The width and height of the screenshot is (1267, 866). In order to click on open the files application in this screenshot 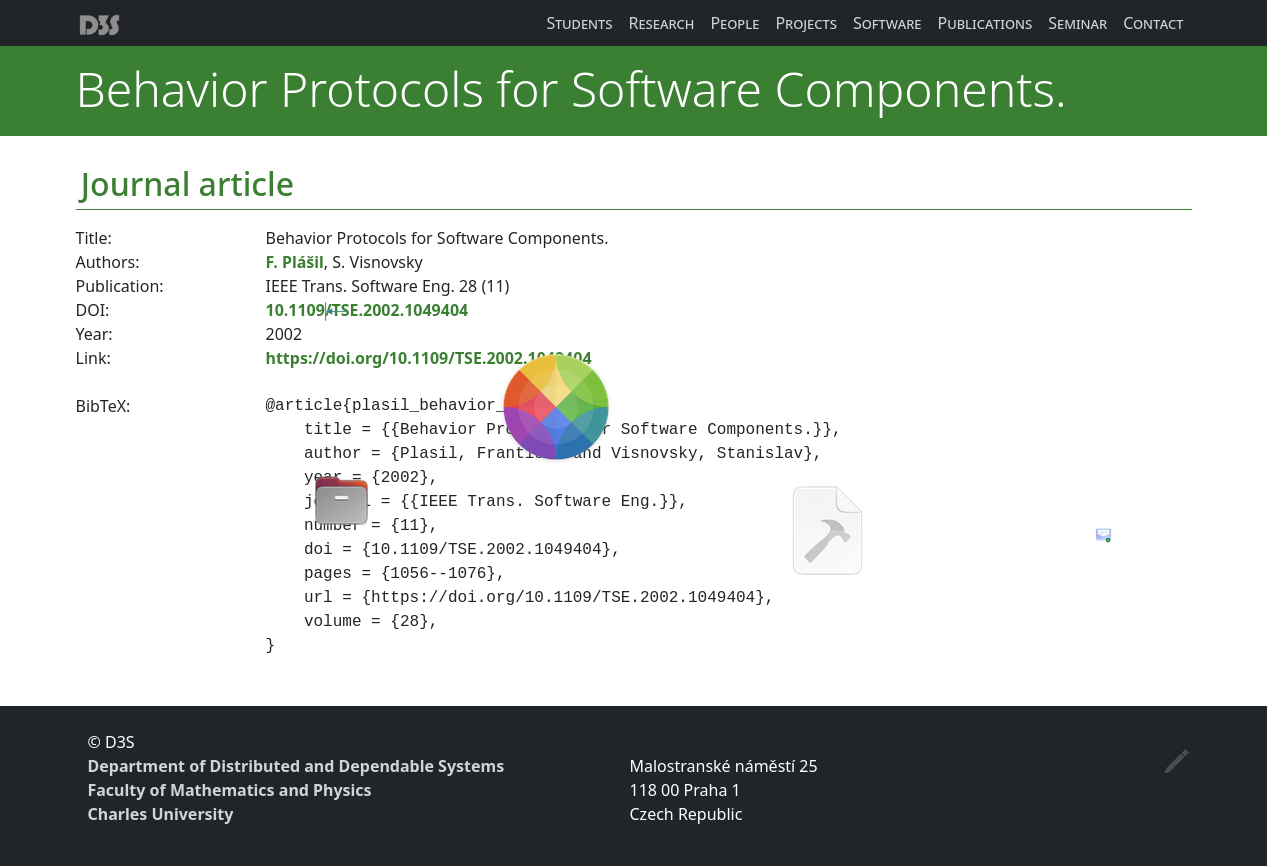, I will do `click(341, 500)`.